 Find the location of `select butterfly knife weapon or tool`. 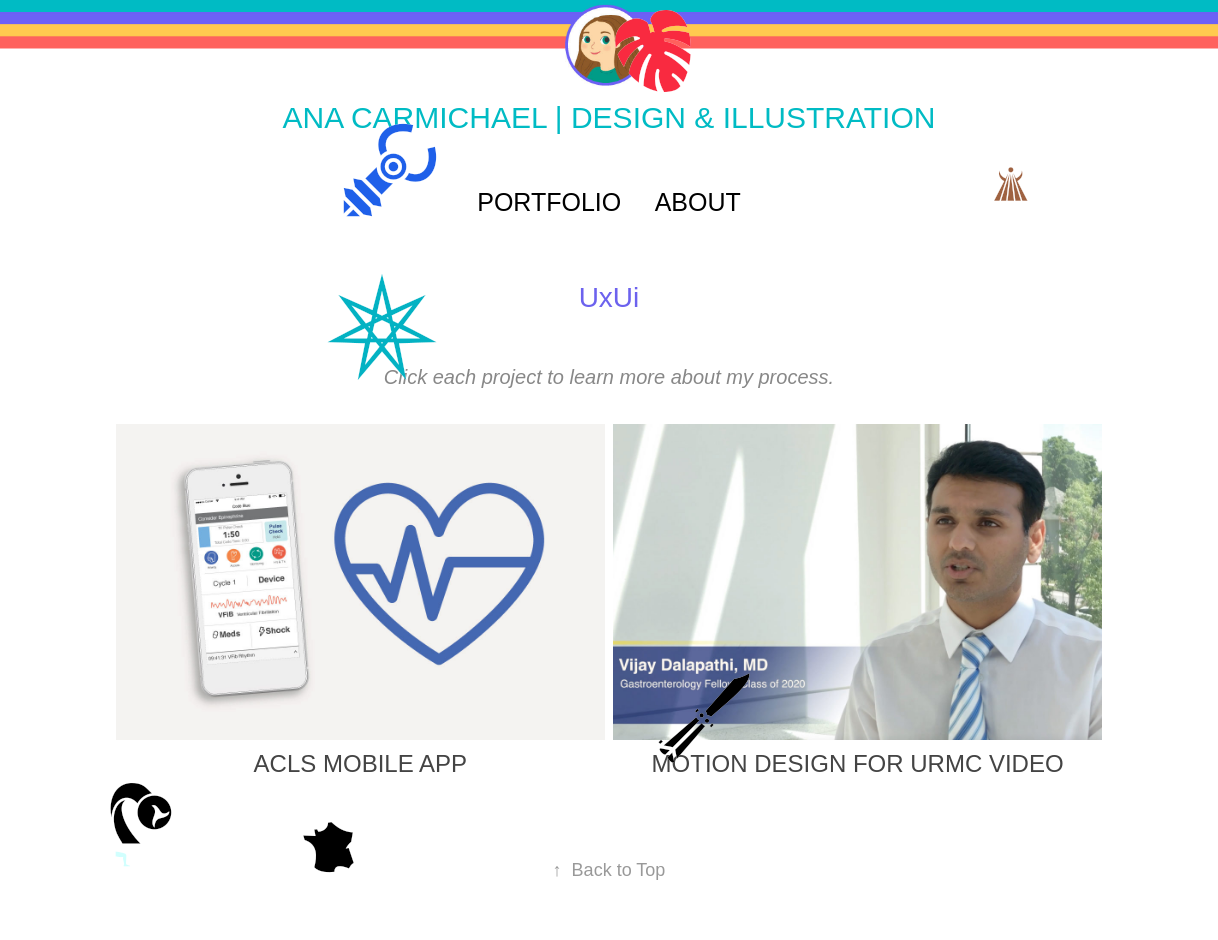

select butterfly knife weapon or tool is located at coordinates (704, 718).